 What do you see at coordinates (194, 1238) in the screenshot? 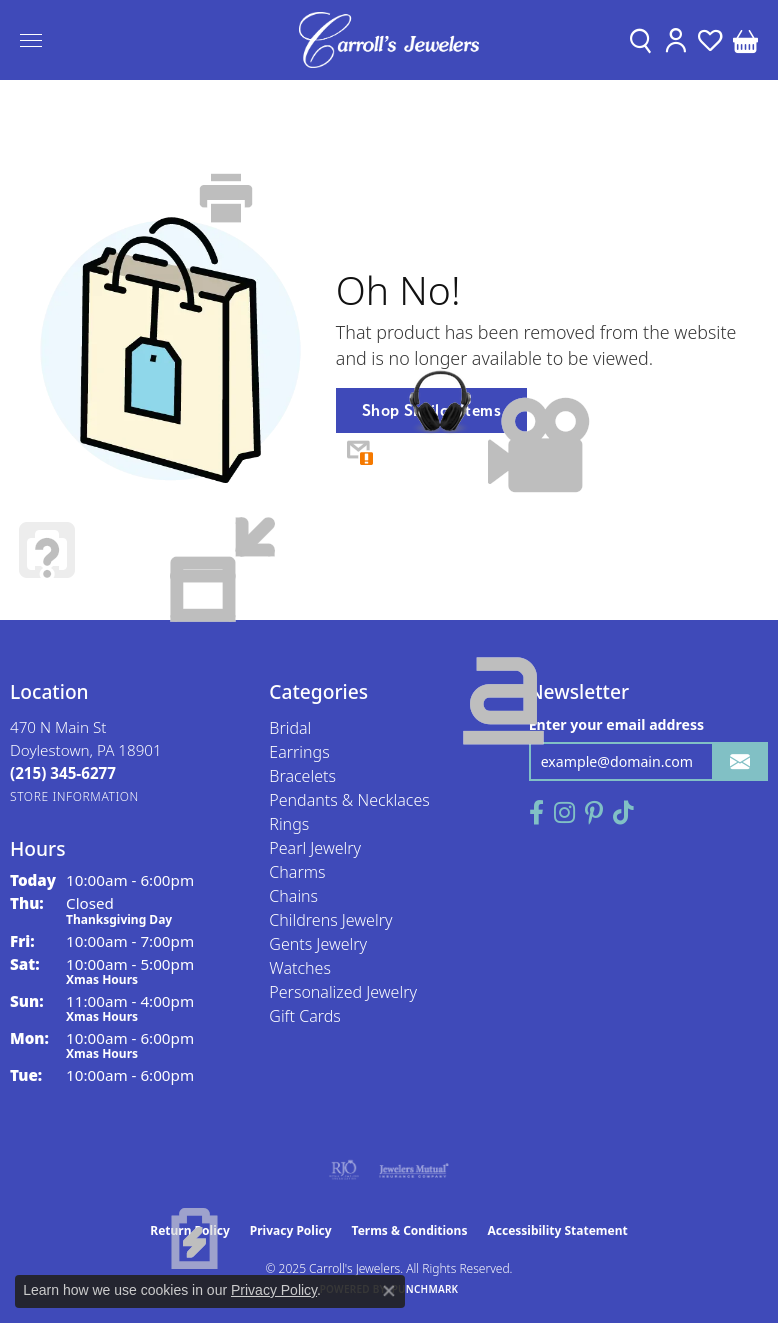
I see `indicates device is connected to power` at bounding box center [194, 1238].